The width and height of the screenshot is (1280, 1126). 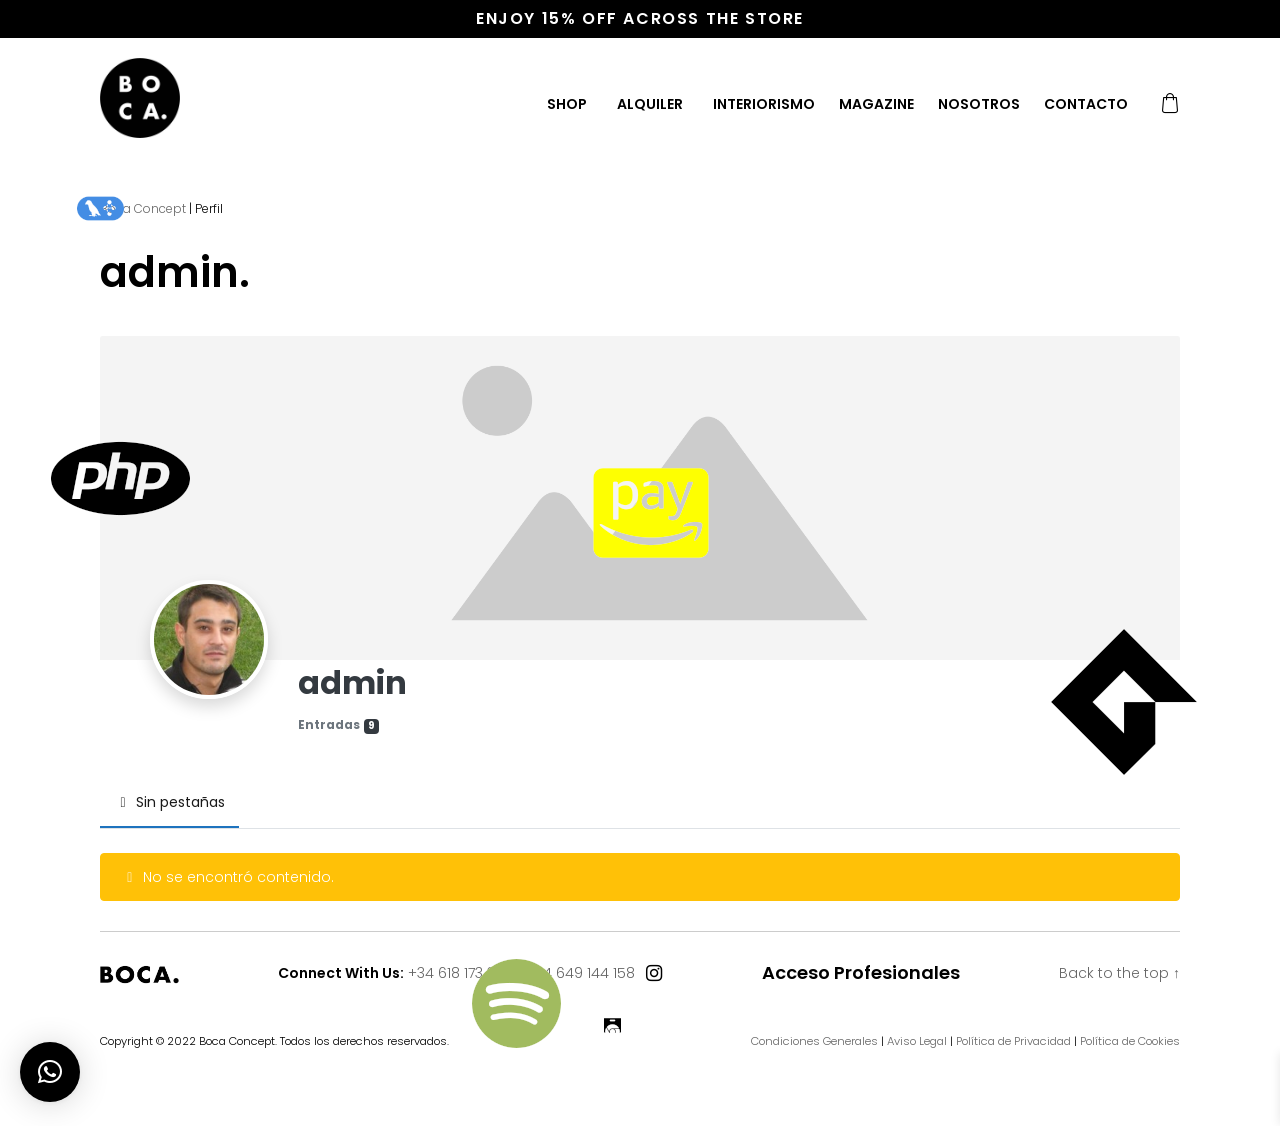 I want to click on pay with amazon pay at checkout, so click(x=651, y=513).